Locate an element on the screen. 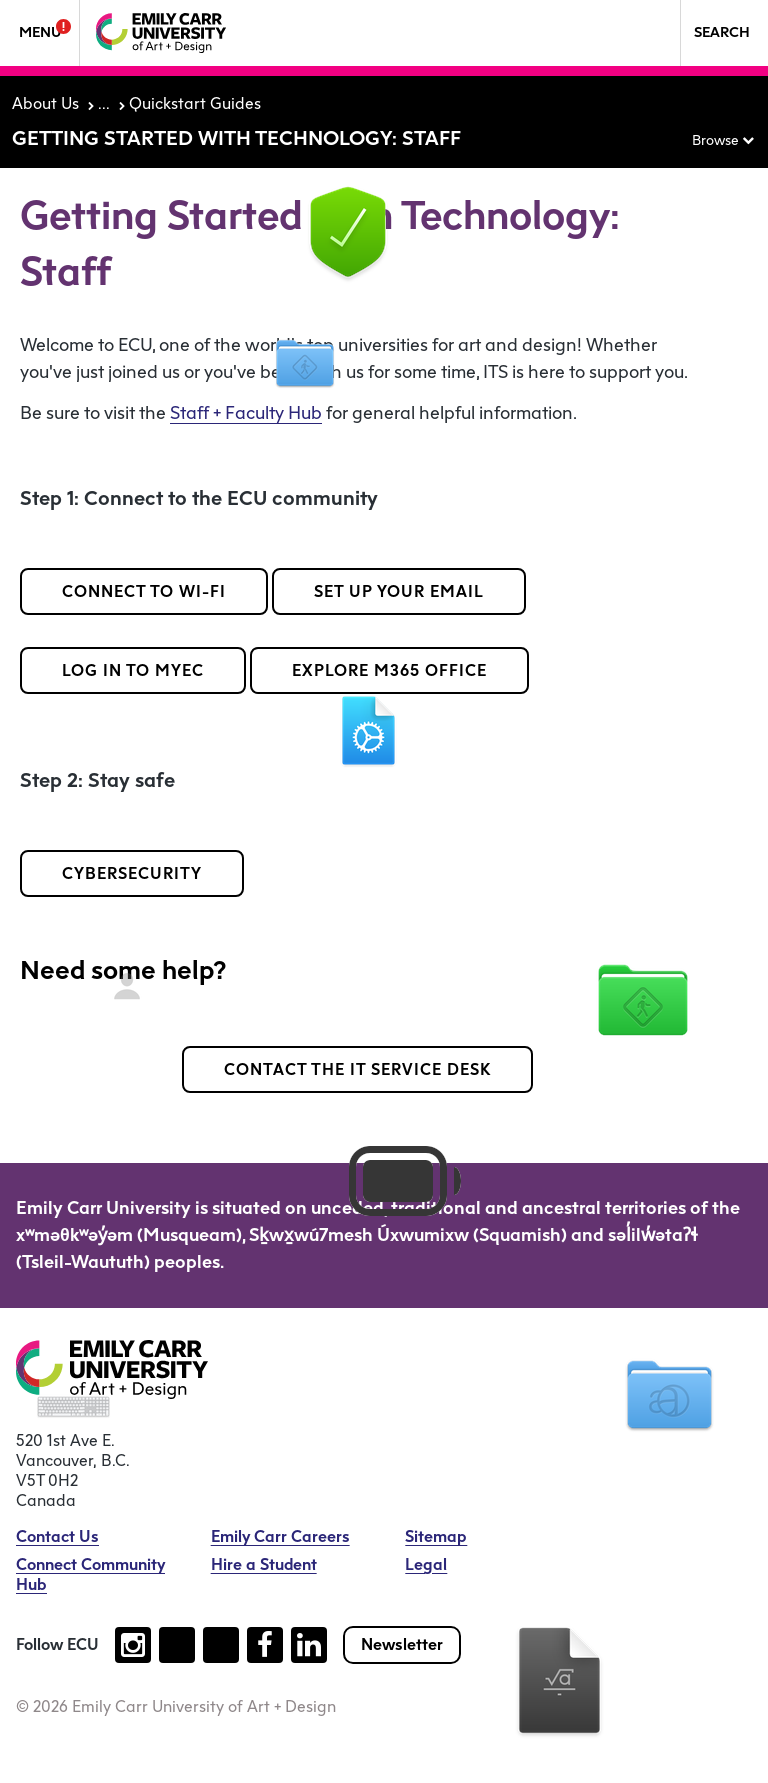 The width and height of the screenshot is (768, 1783). access the public folder for shared files is located at coordinates (305, 363).